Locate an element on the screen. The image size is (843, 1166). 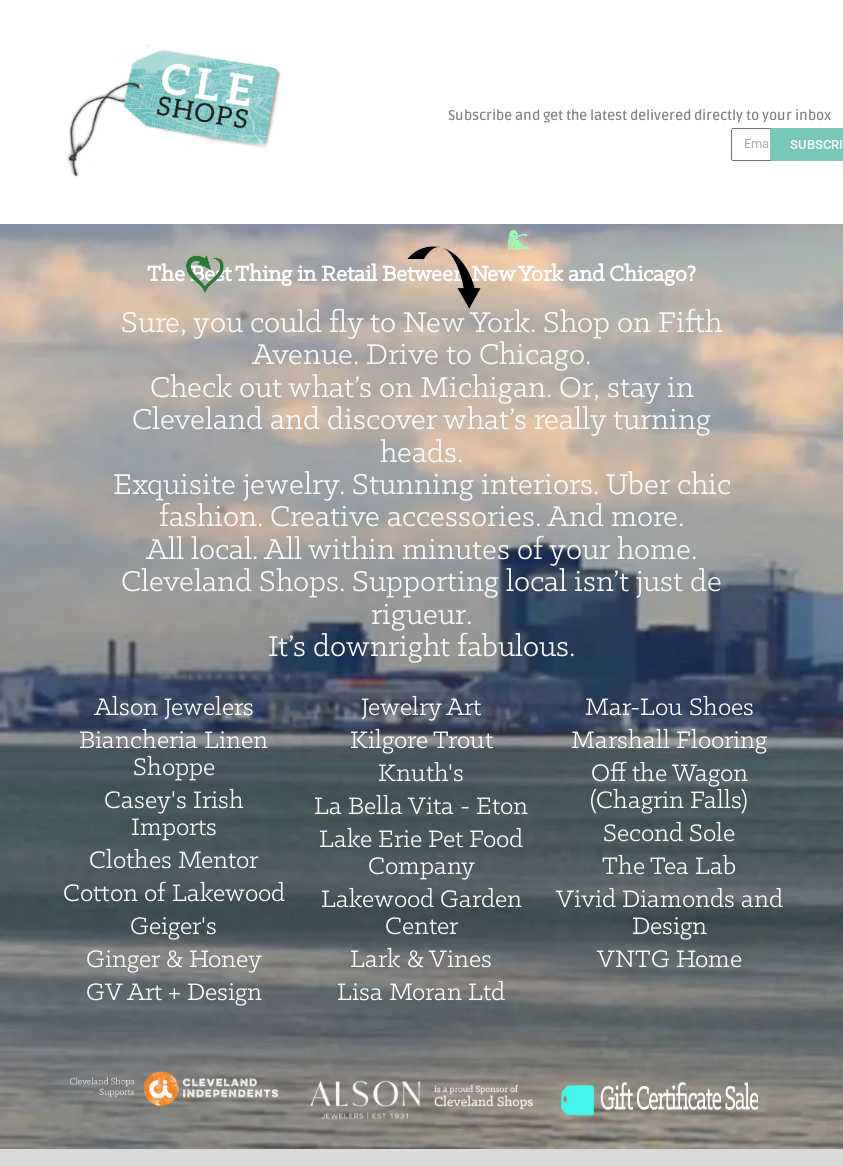
access self-care or wellness features is located at coordinates (205, 274).